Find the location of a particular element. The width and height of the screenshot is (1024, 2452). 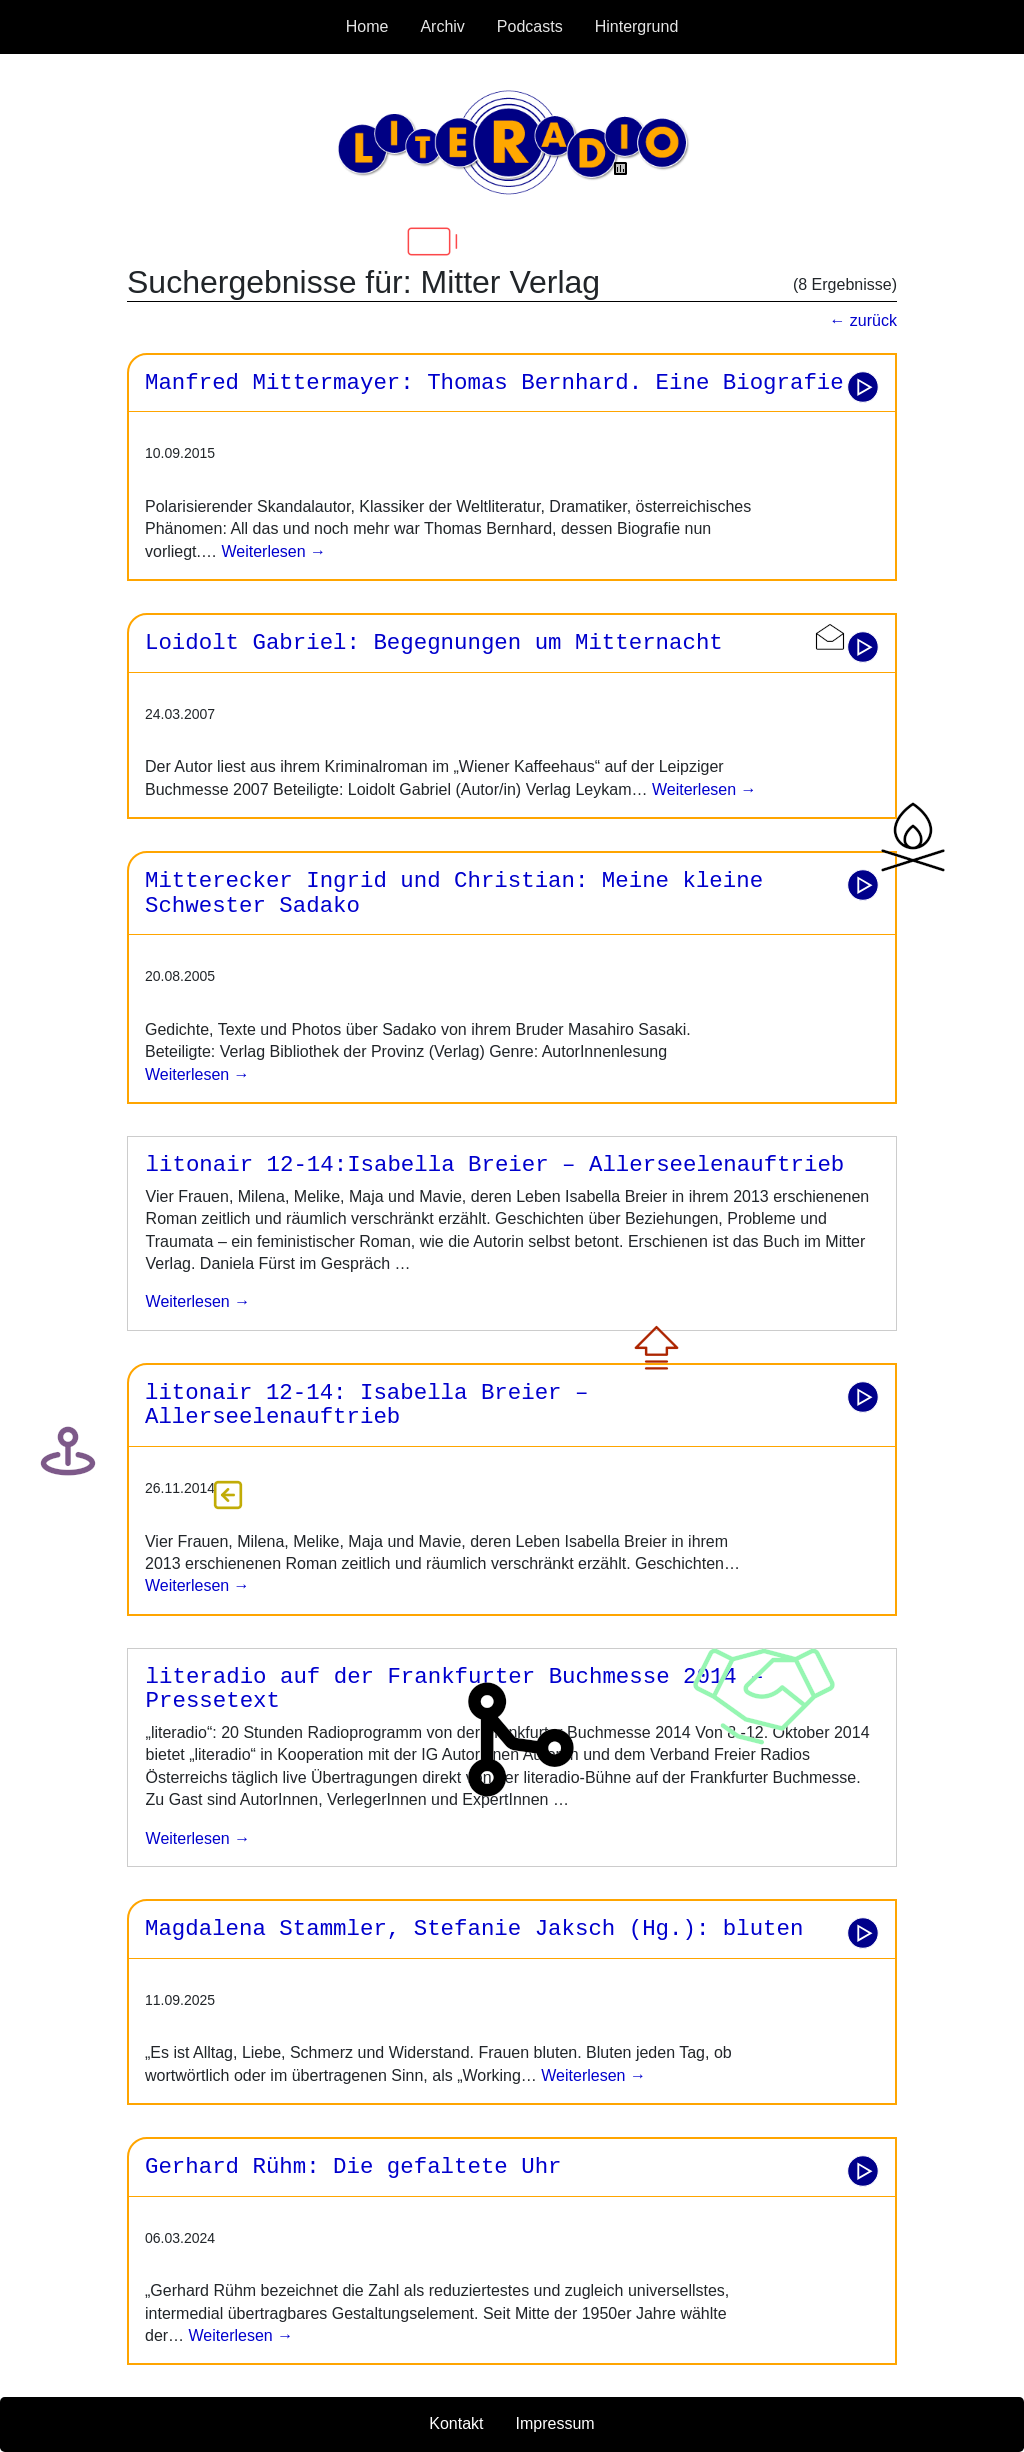

go back to the previous screen is located at coordinates (228, 1495).